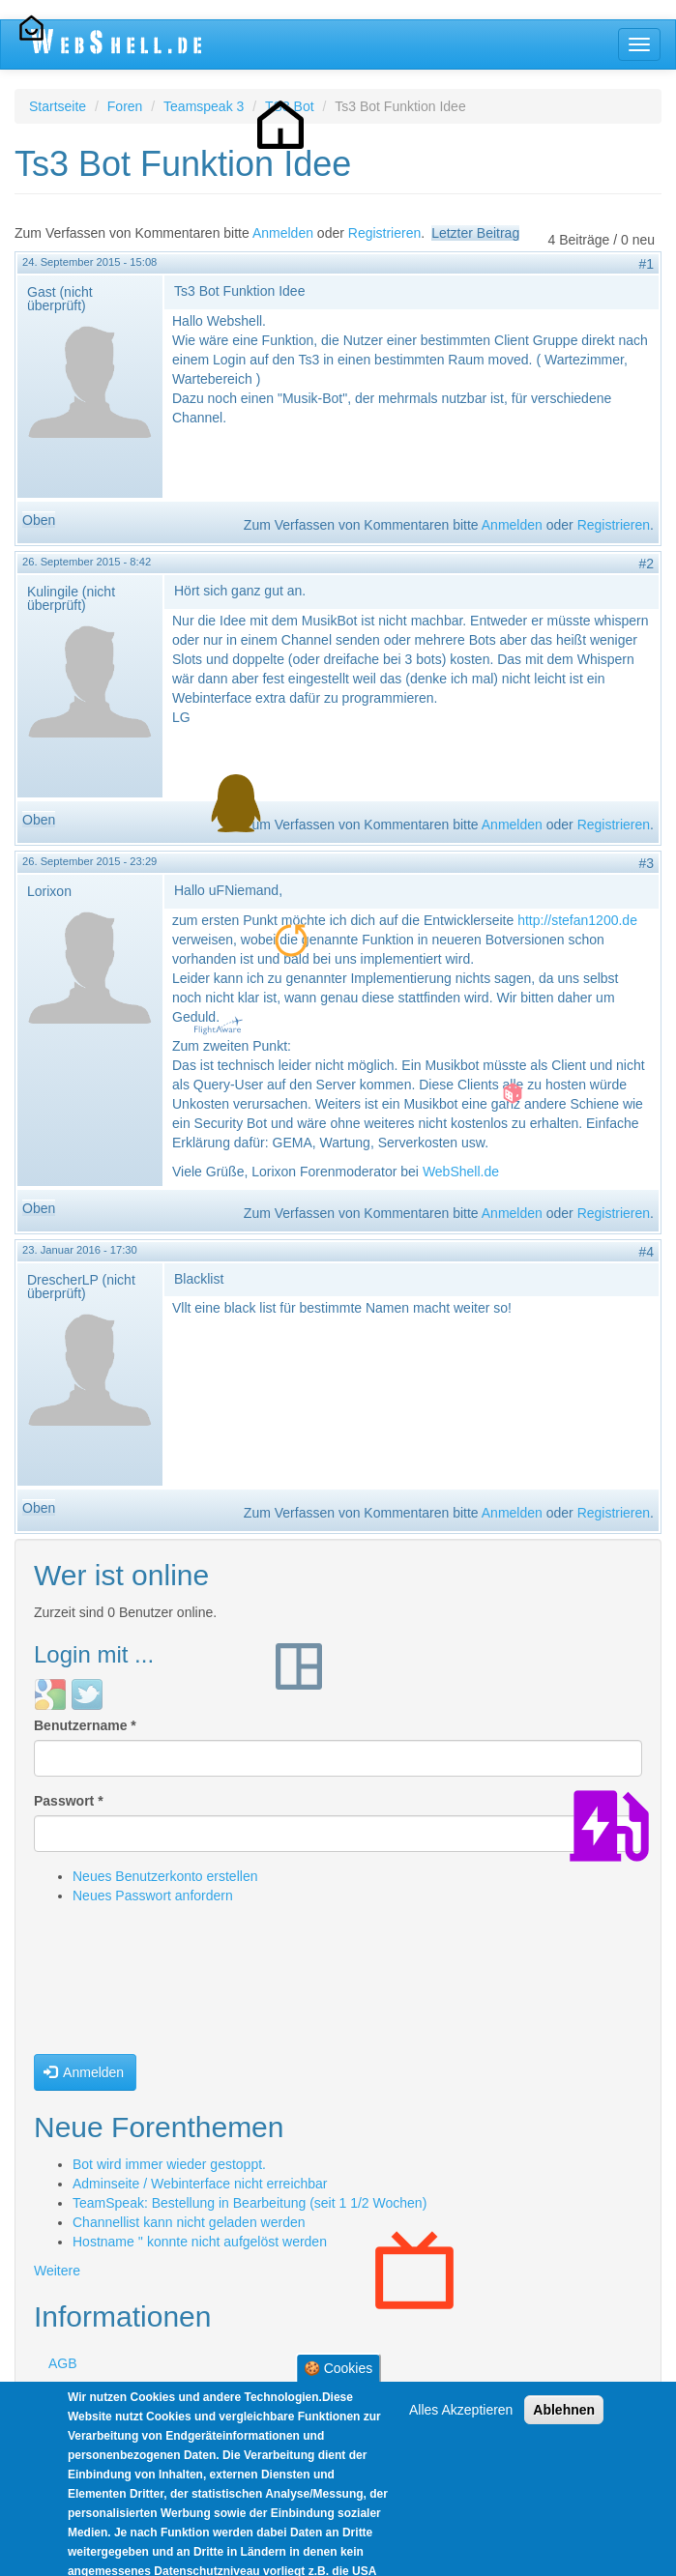 The image size is (676, 2576). I want to click on open QQ messenger app, so click(236, 803).